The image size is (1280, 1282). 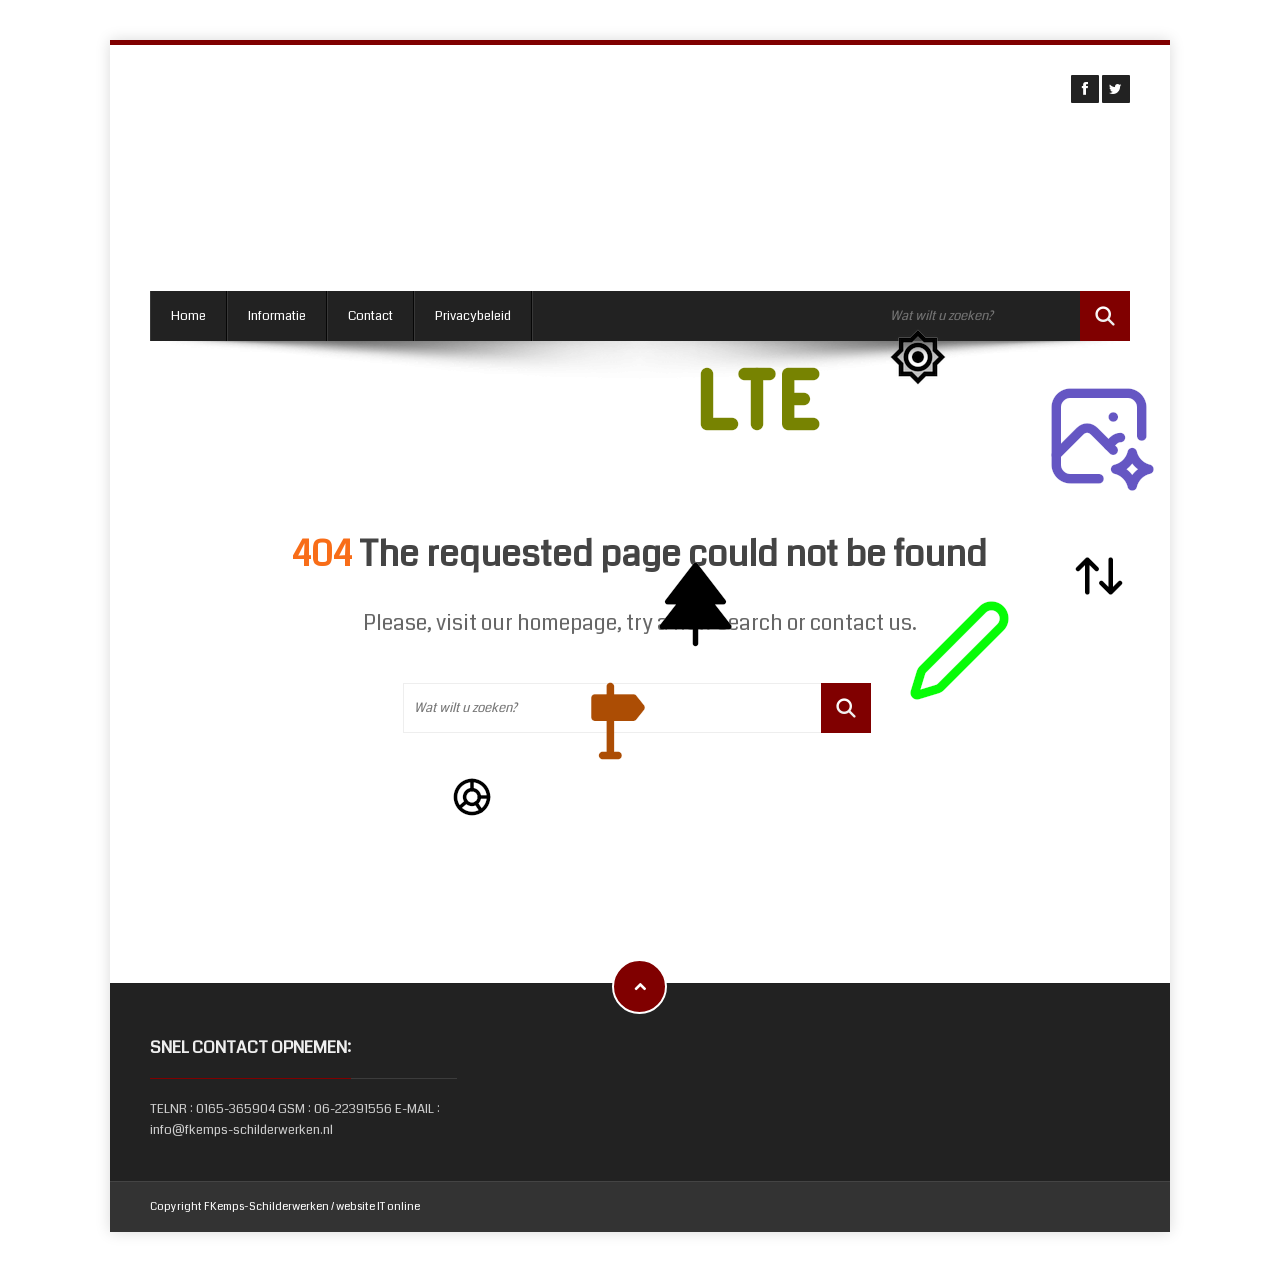 I want to click on indicates a park or nature area on a map, so click(x=695, y=604).